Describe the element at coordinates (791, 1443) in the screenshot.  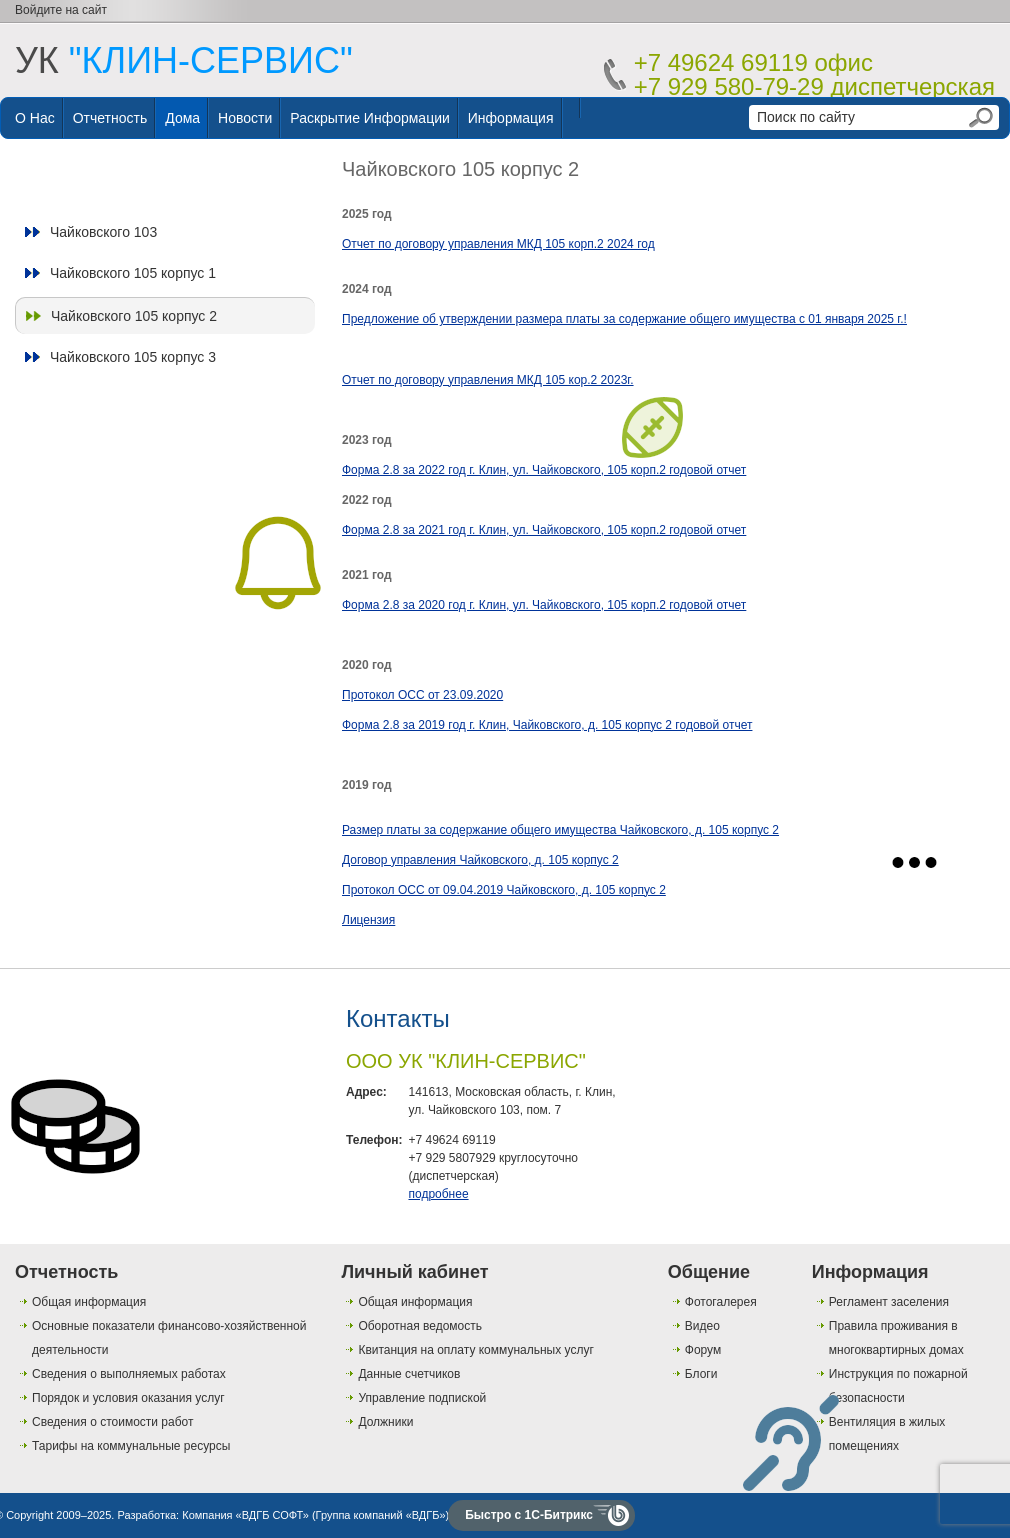
I see `indicates deaf or hard of hearing accessibility option` at that location.